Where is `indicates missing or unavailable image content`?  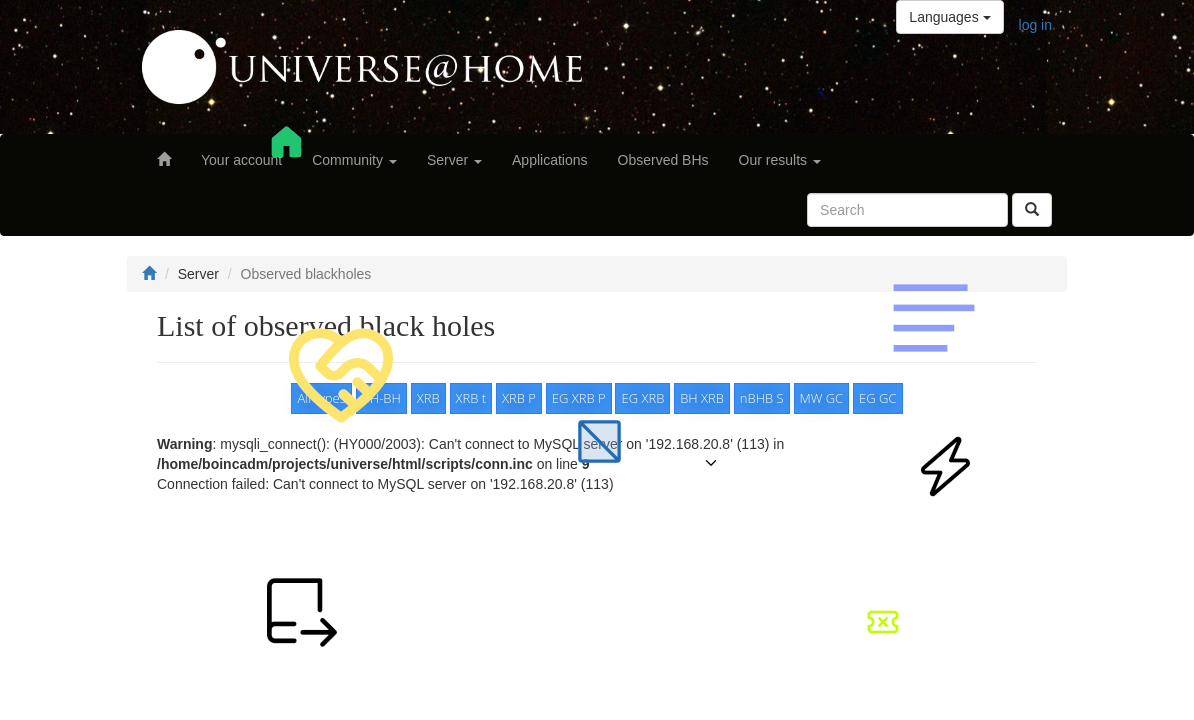 indicates missing or unavailable image content is located at coordinates (599, 441).